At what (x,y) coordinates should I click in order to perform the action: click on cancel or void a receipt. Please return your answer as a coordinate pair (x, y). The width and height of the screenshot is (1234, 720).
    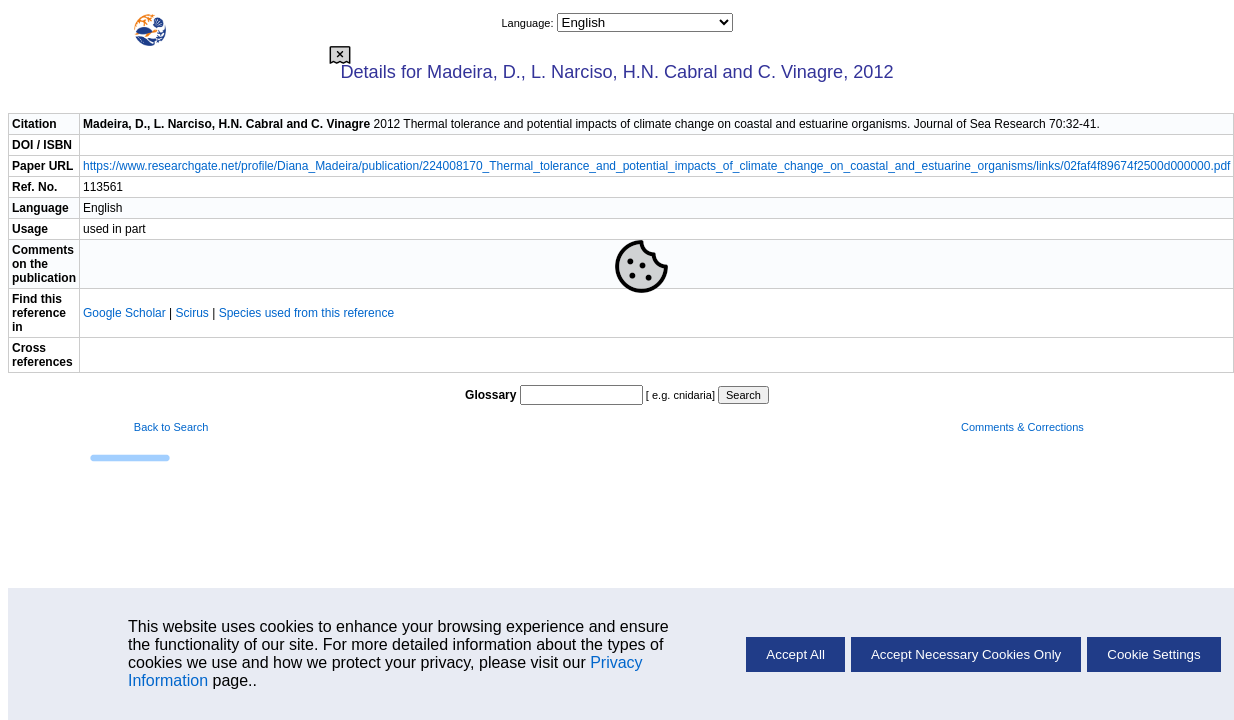
    Looking at the image, I should click on (340, 55).